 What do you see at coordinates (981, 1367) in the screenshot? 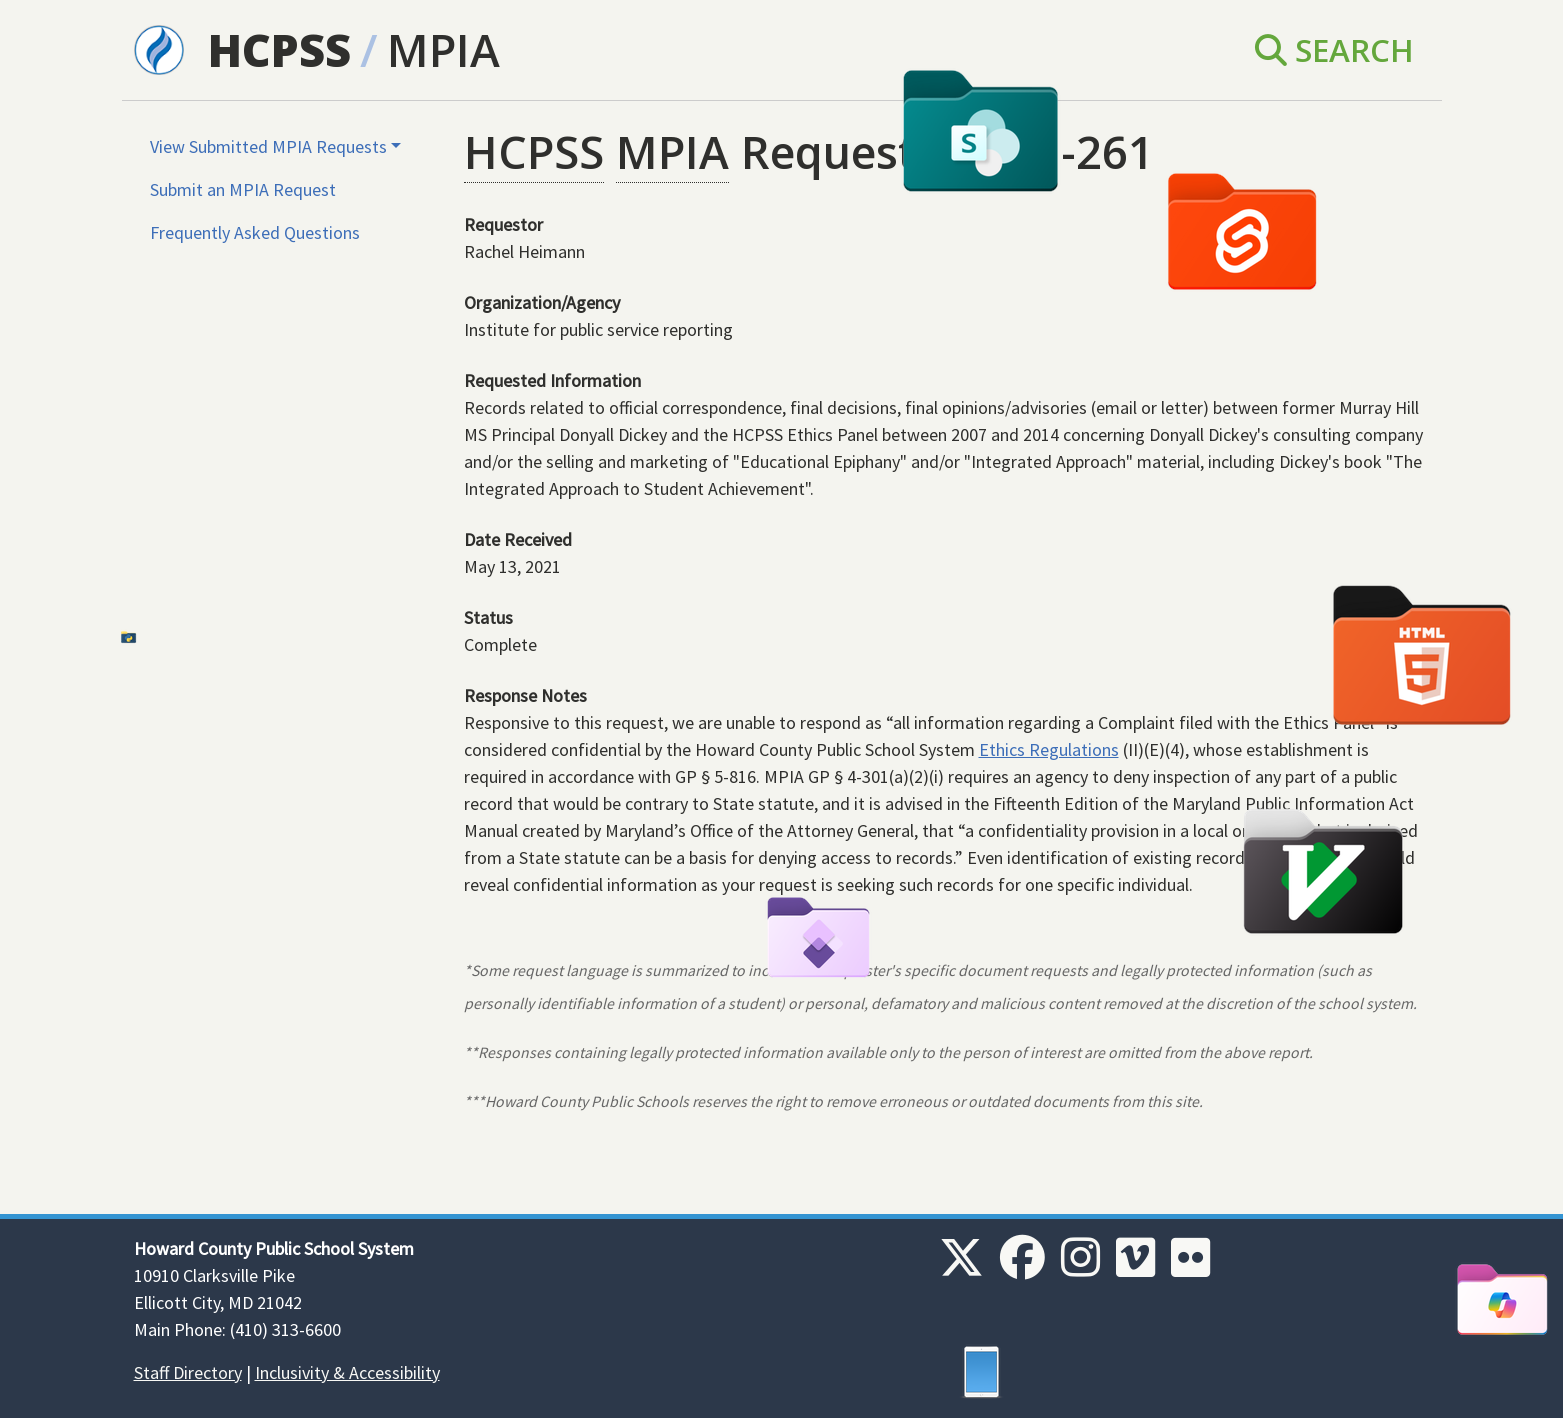
I see `view connected iPad Mini device` at bounding box center [981, 1367].